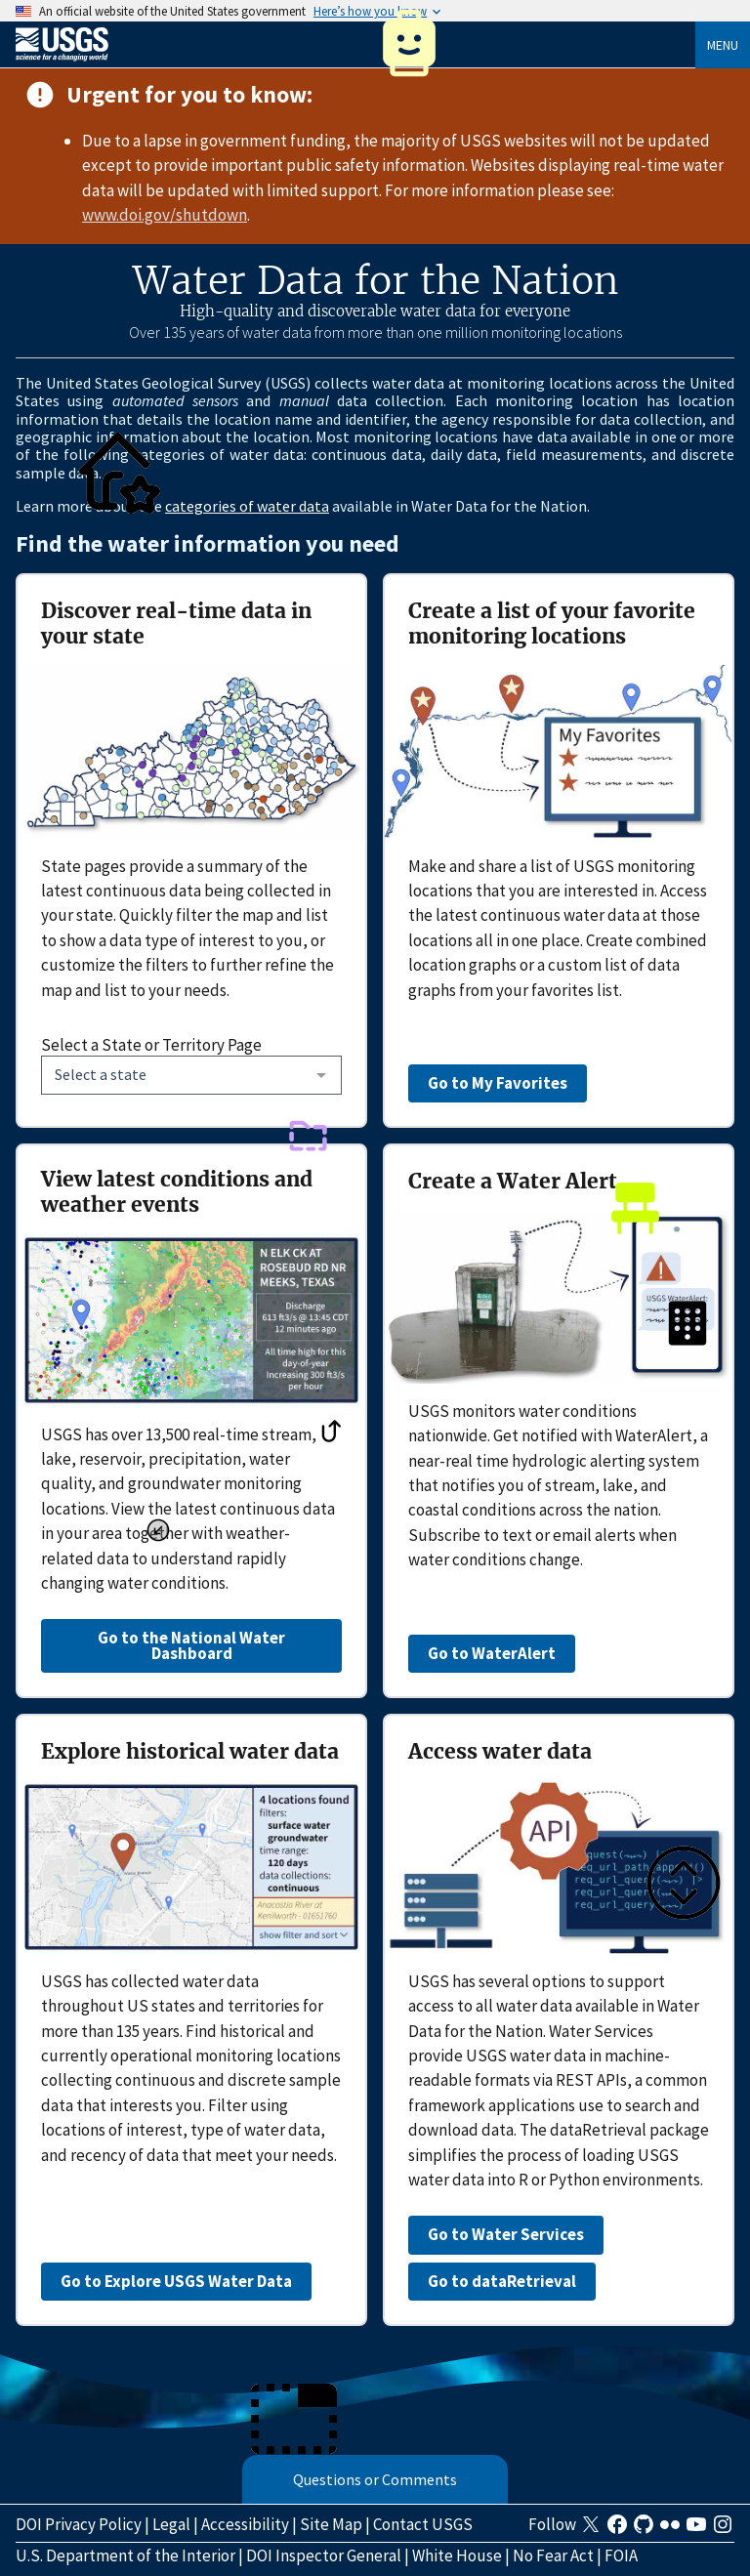 Image resolution: width=750 pixels, height=2576 pixels. Describe the element at coordinates (117, 471) in the screenshot. I see `mark a location as favorite` at that location.